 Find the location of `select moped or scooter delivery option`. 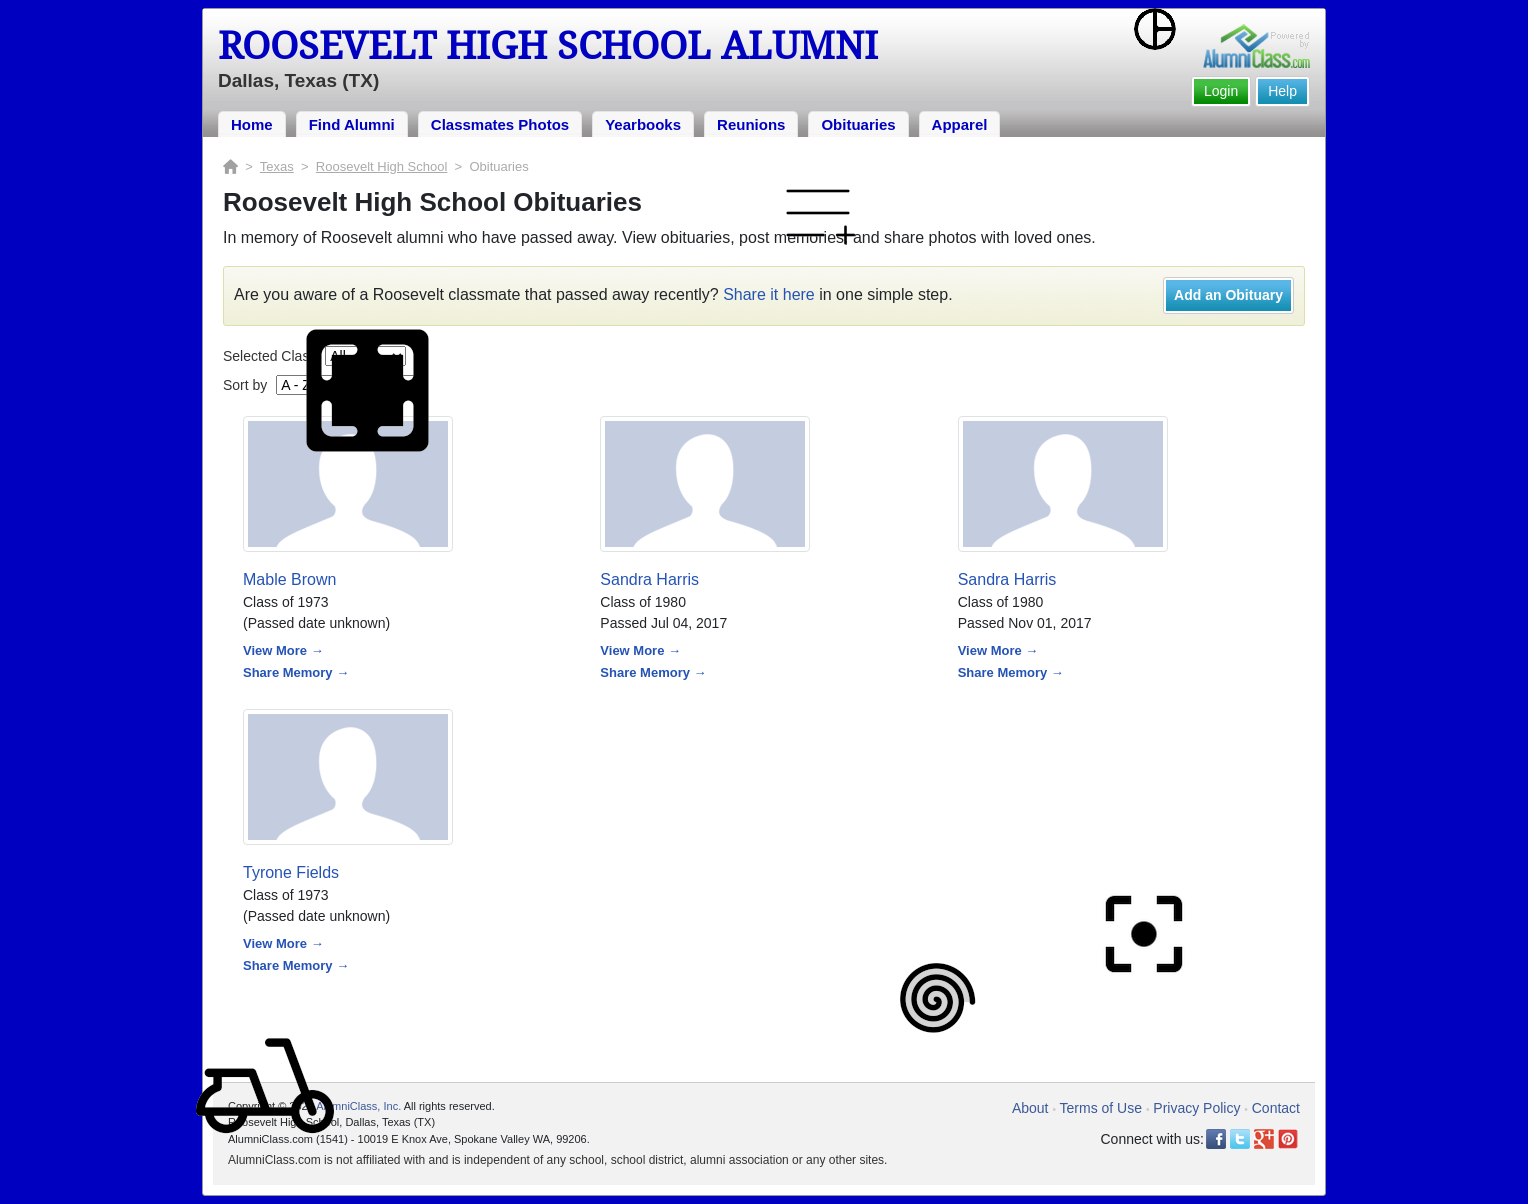

select moped or scooter delivery option is located at coordinates (265, 1090).